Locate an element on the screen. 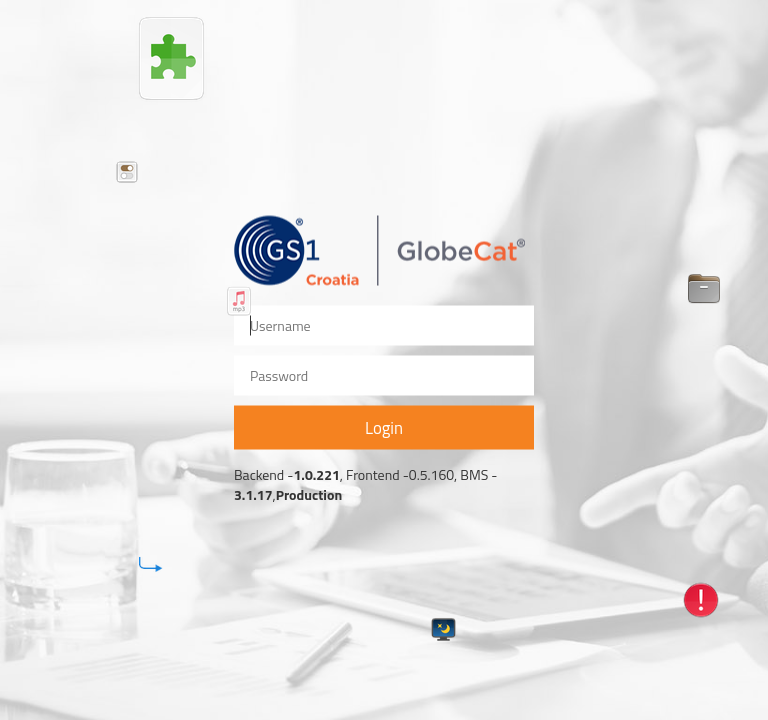  indicates an important alert or warning is located at coordinates (701, 600).